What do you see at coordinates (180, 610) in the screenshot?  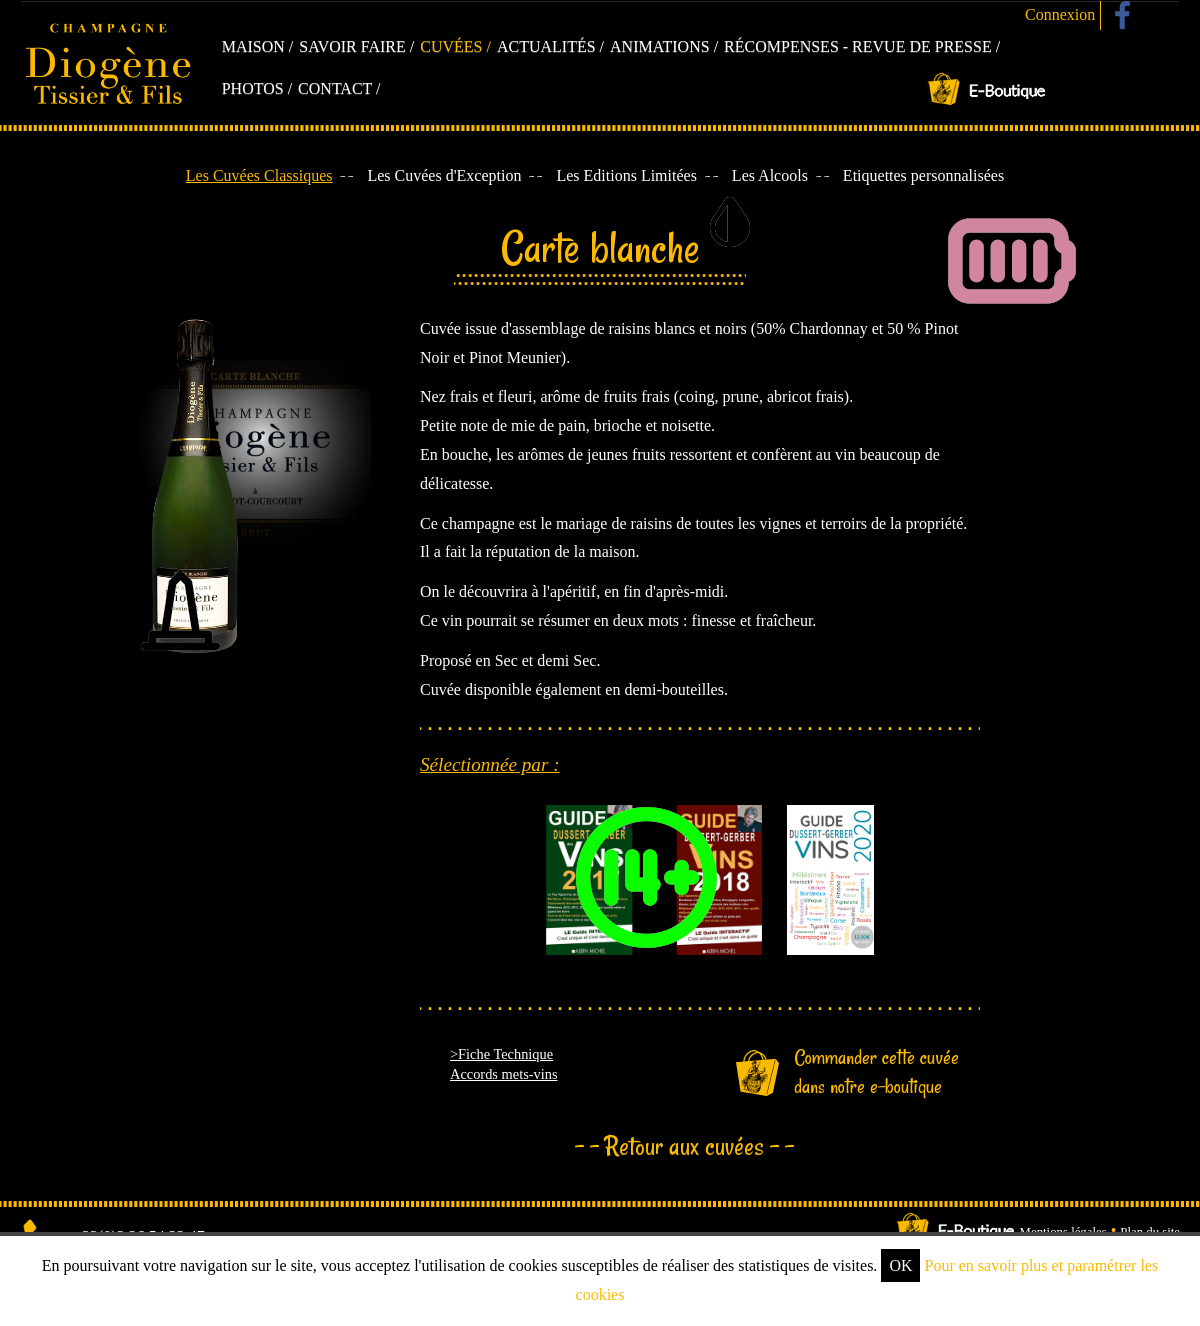 I see `view monuments or landmarks nearby` at bounding box center [180, 610].